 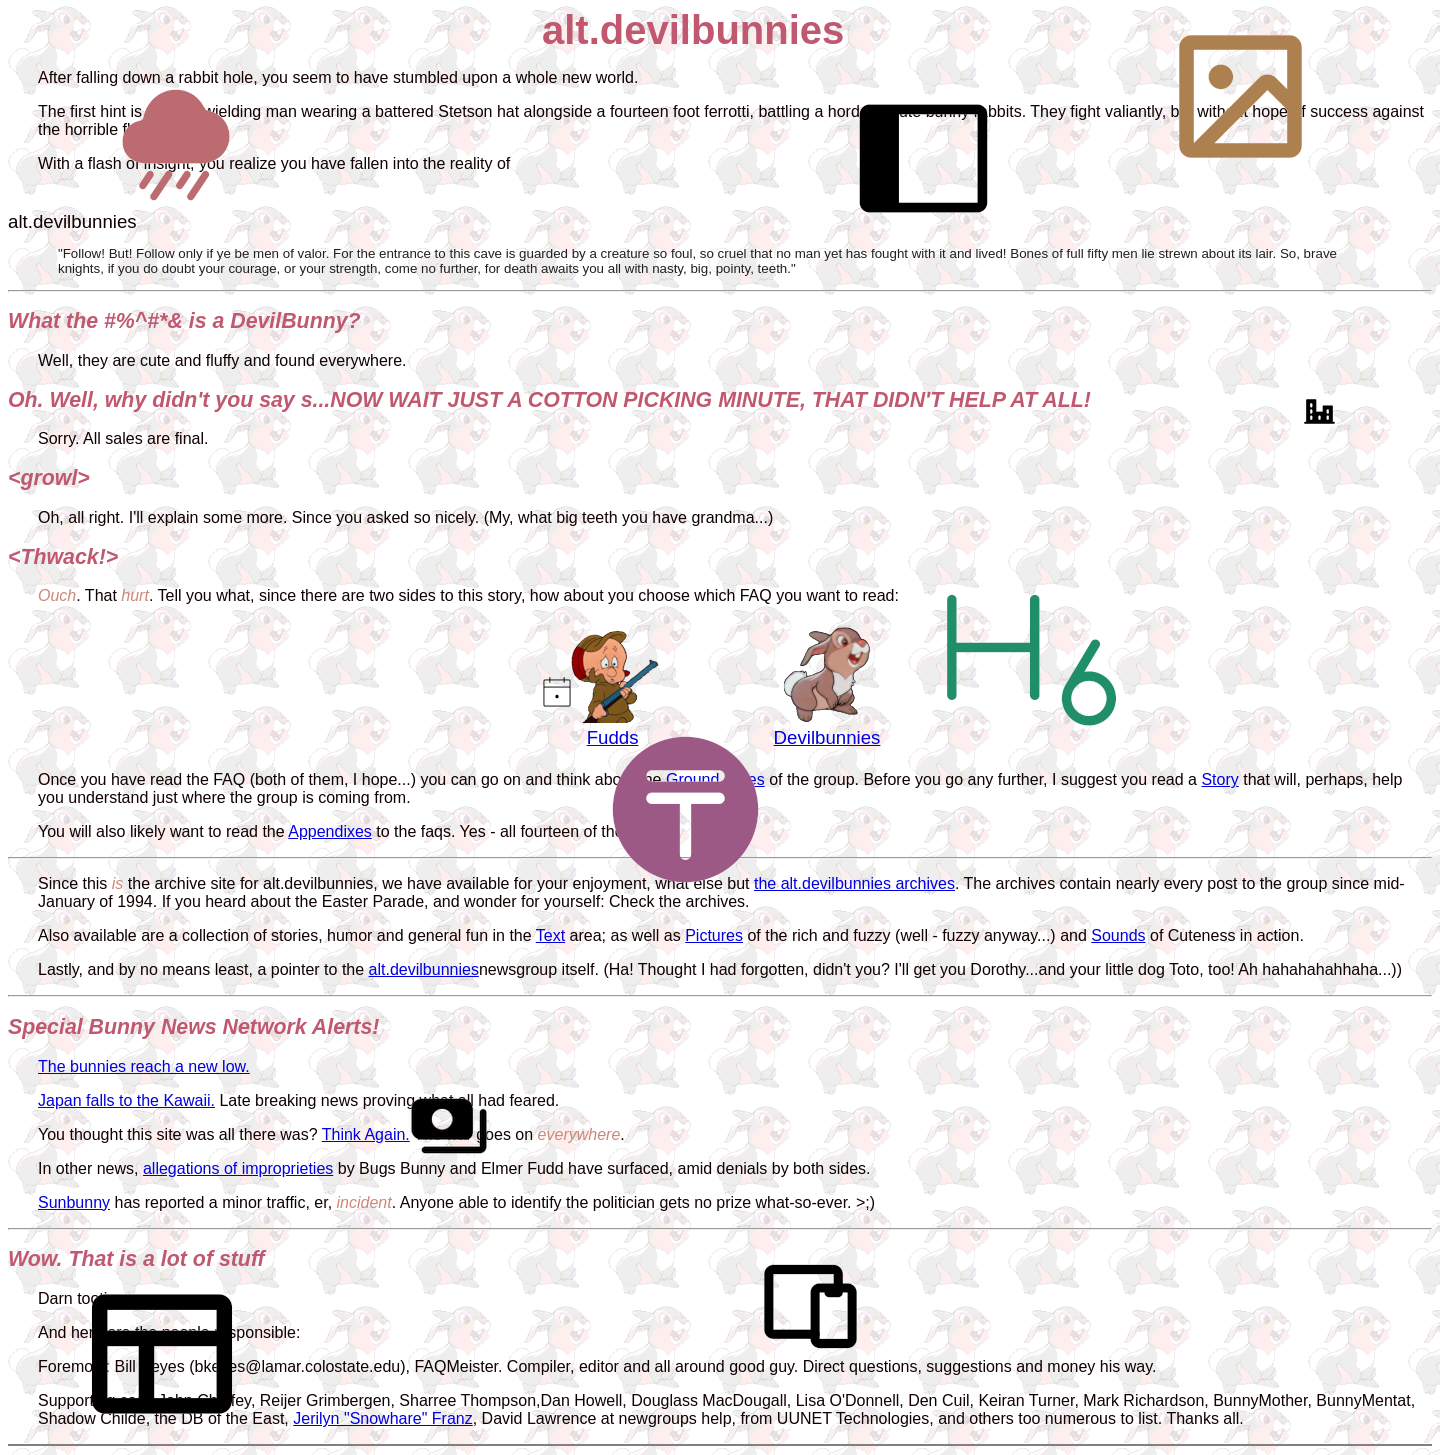 I want to click on view city or urban location, so click(x=1319, y=411).